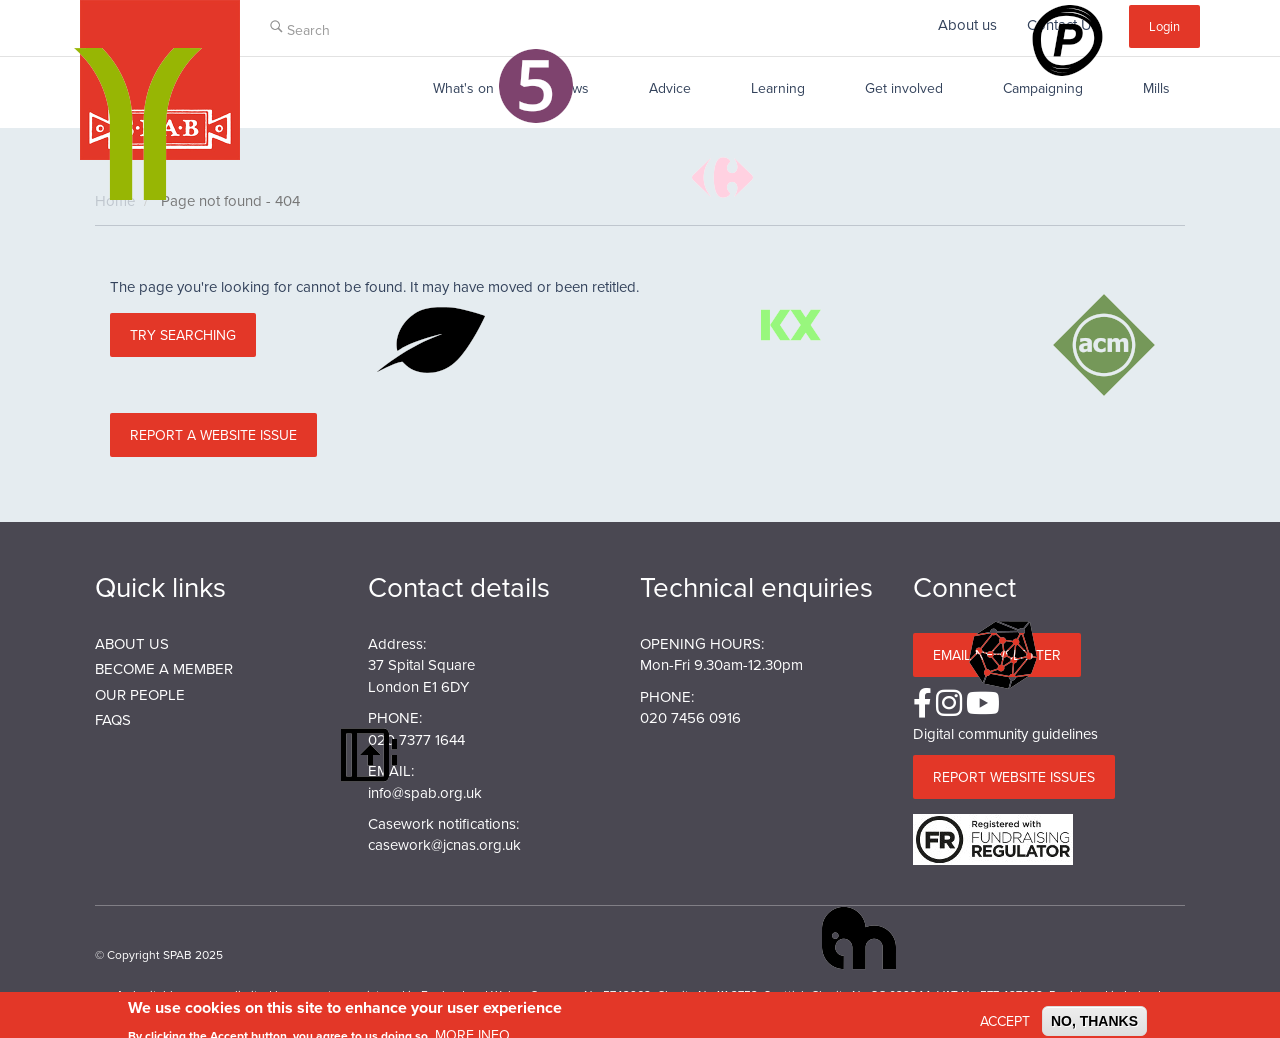 The height and width of the screenshot is (1038, 1280). Describe the element at coordinates (791, 325) in the screenshot. I see `kx systems company logo` at that location.